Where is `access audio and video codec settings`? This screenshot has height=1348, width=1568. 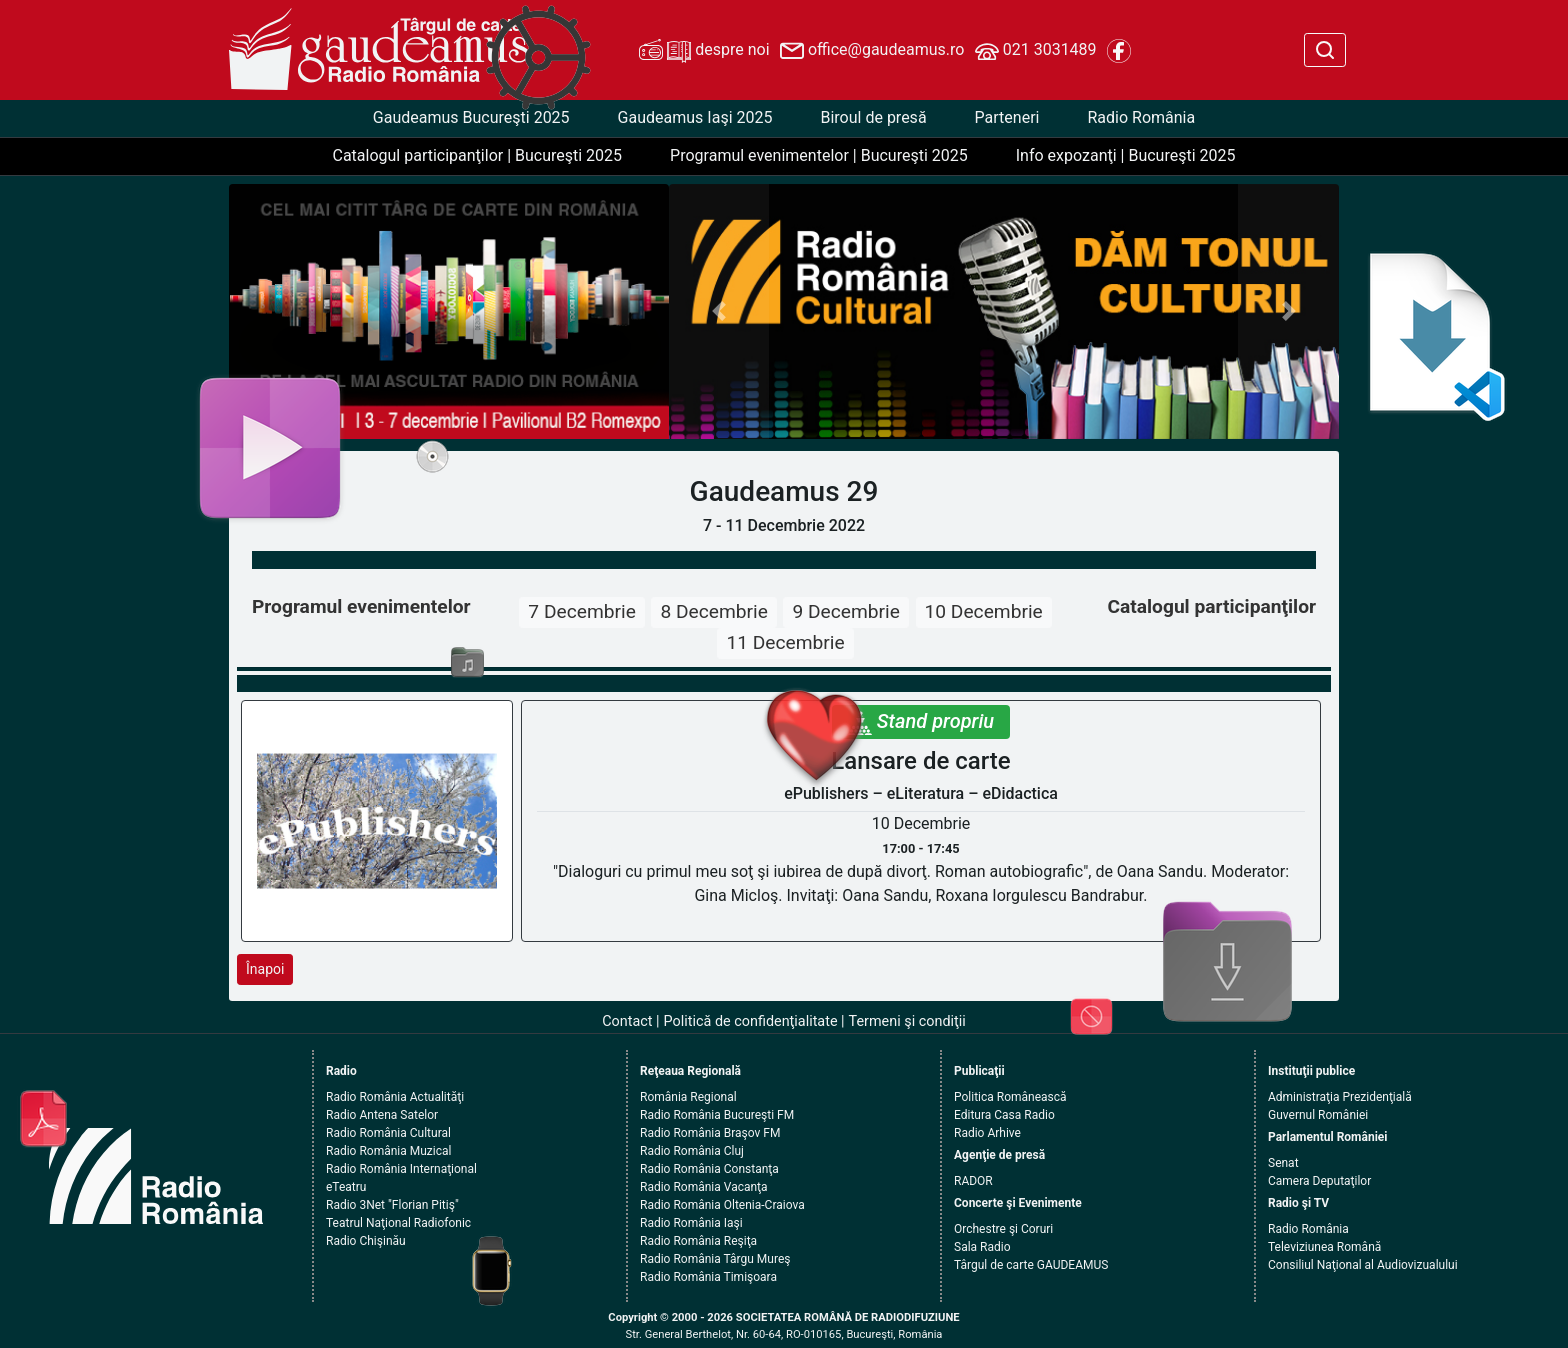 access audio and video codec settings is located at coordinates (270, 448).